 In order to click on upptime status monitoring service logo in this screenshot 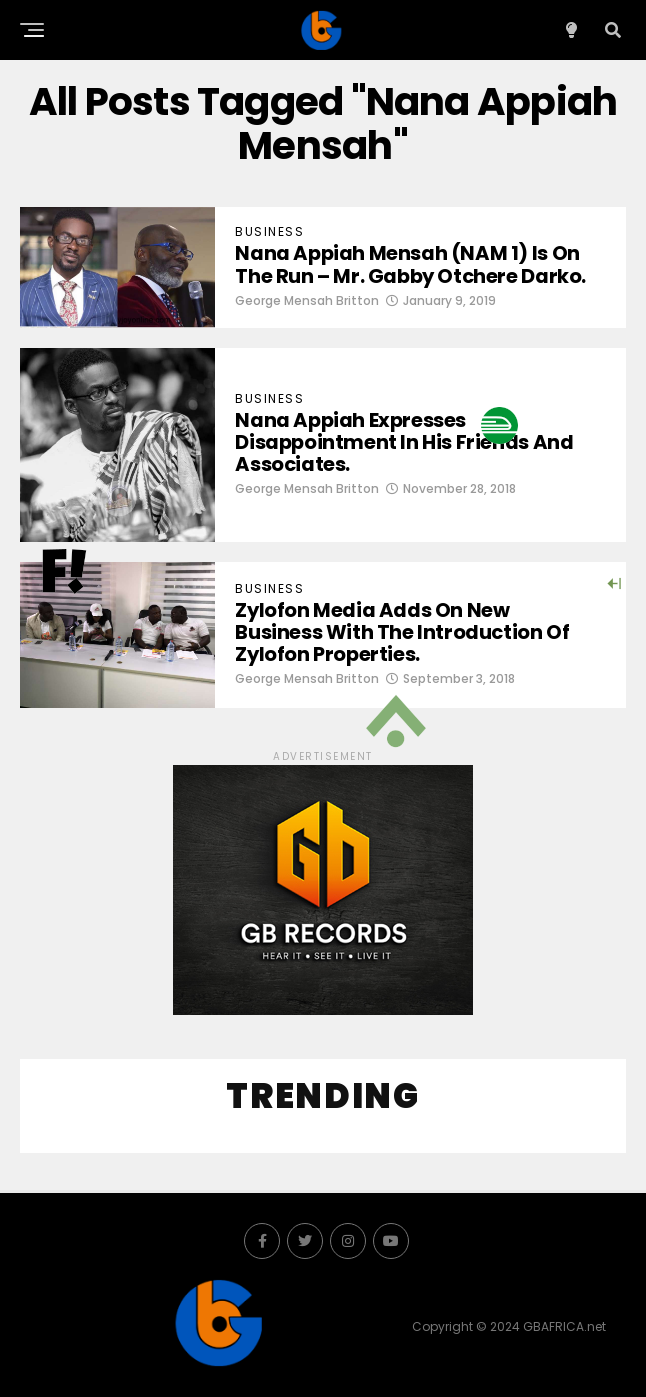, I will do `click(396, 721)`.